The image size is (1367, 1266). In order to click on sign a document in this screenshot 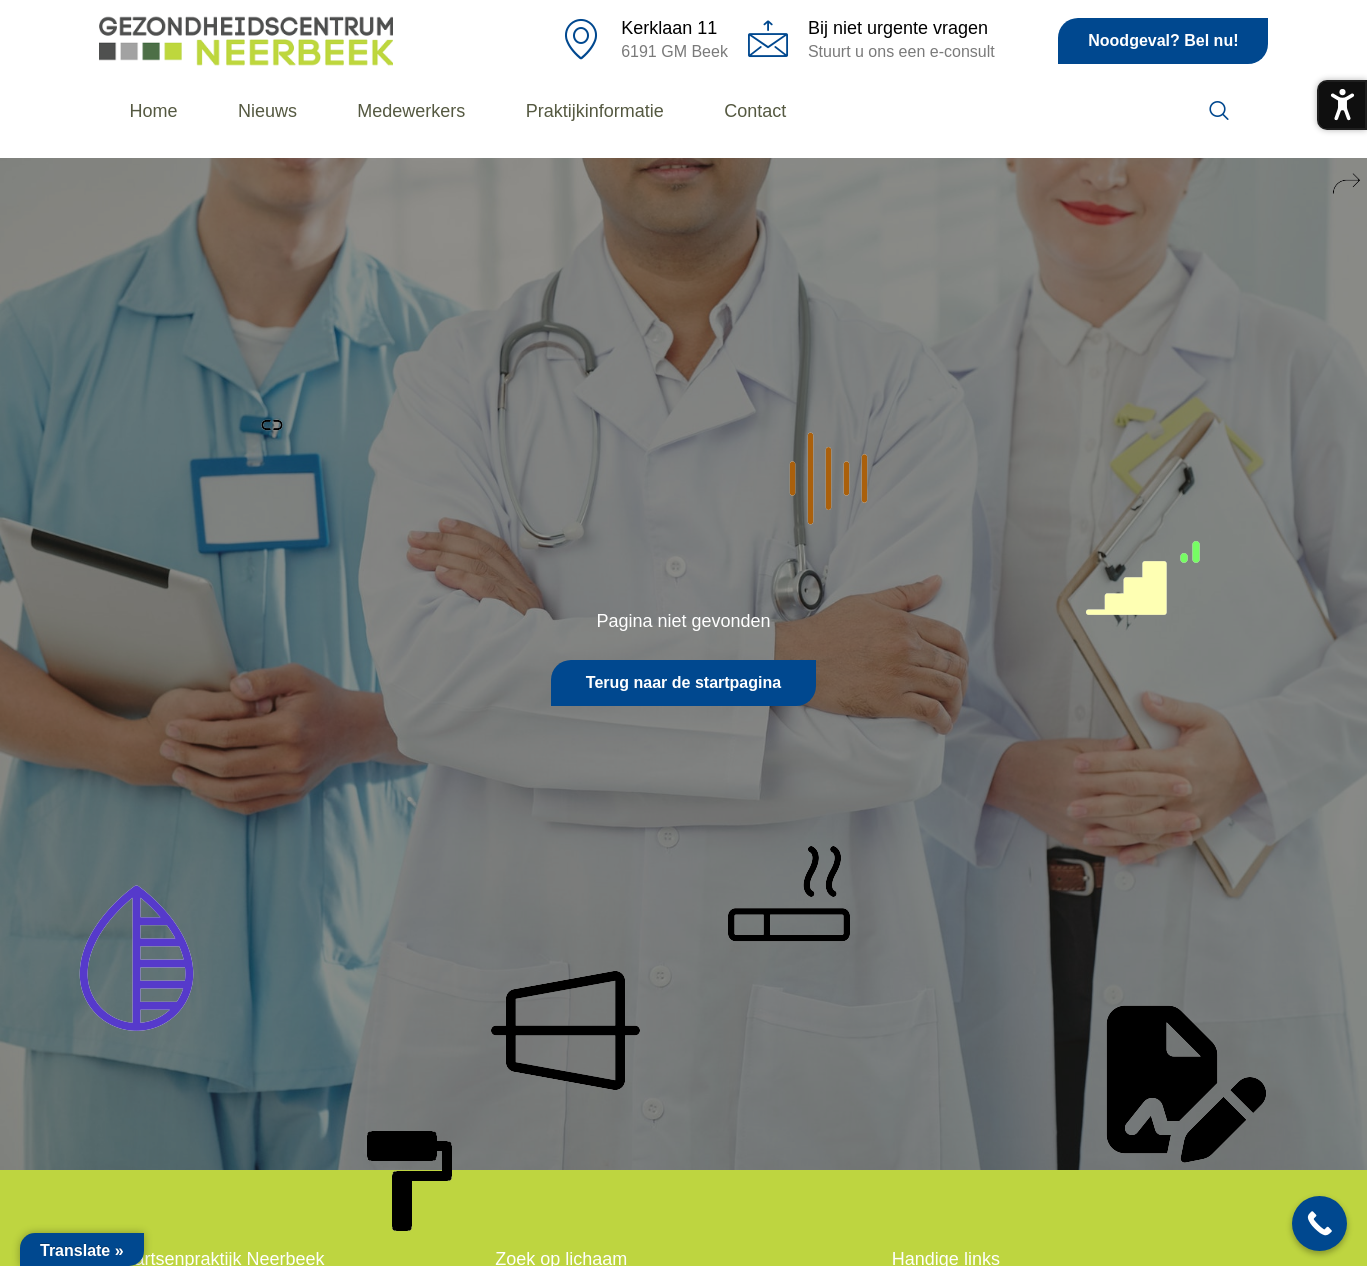, I will do `click(1180, 1079)`.